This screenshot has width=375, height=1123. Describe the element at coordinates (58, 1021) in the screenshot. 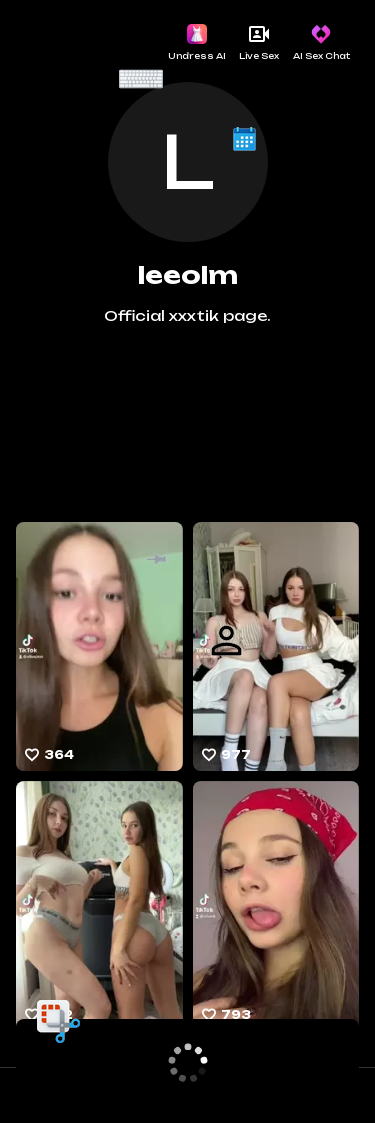

I see `open snipping tool to capture a screenshot` at that location.